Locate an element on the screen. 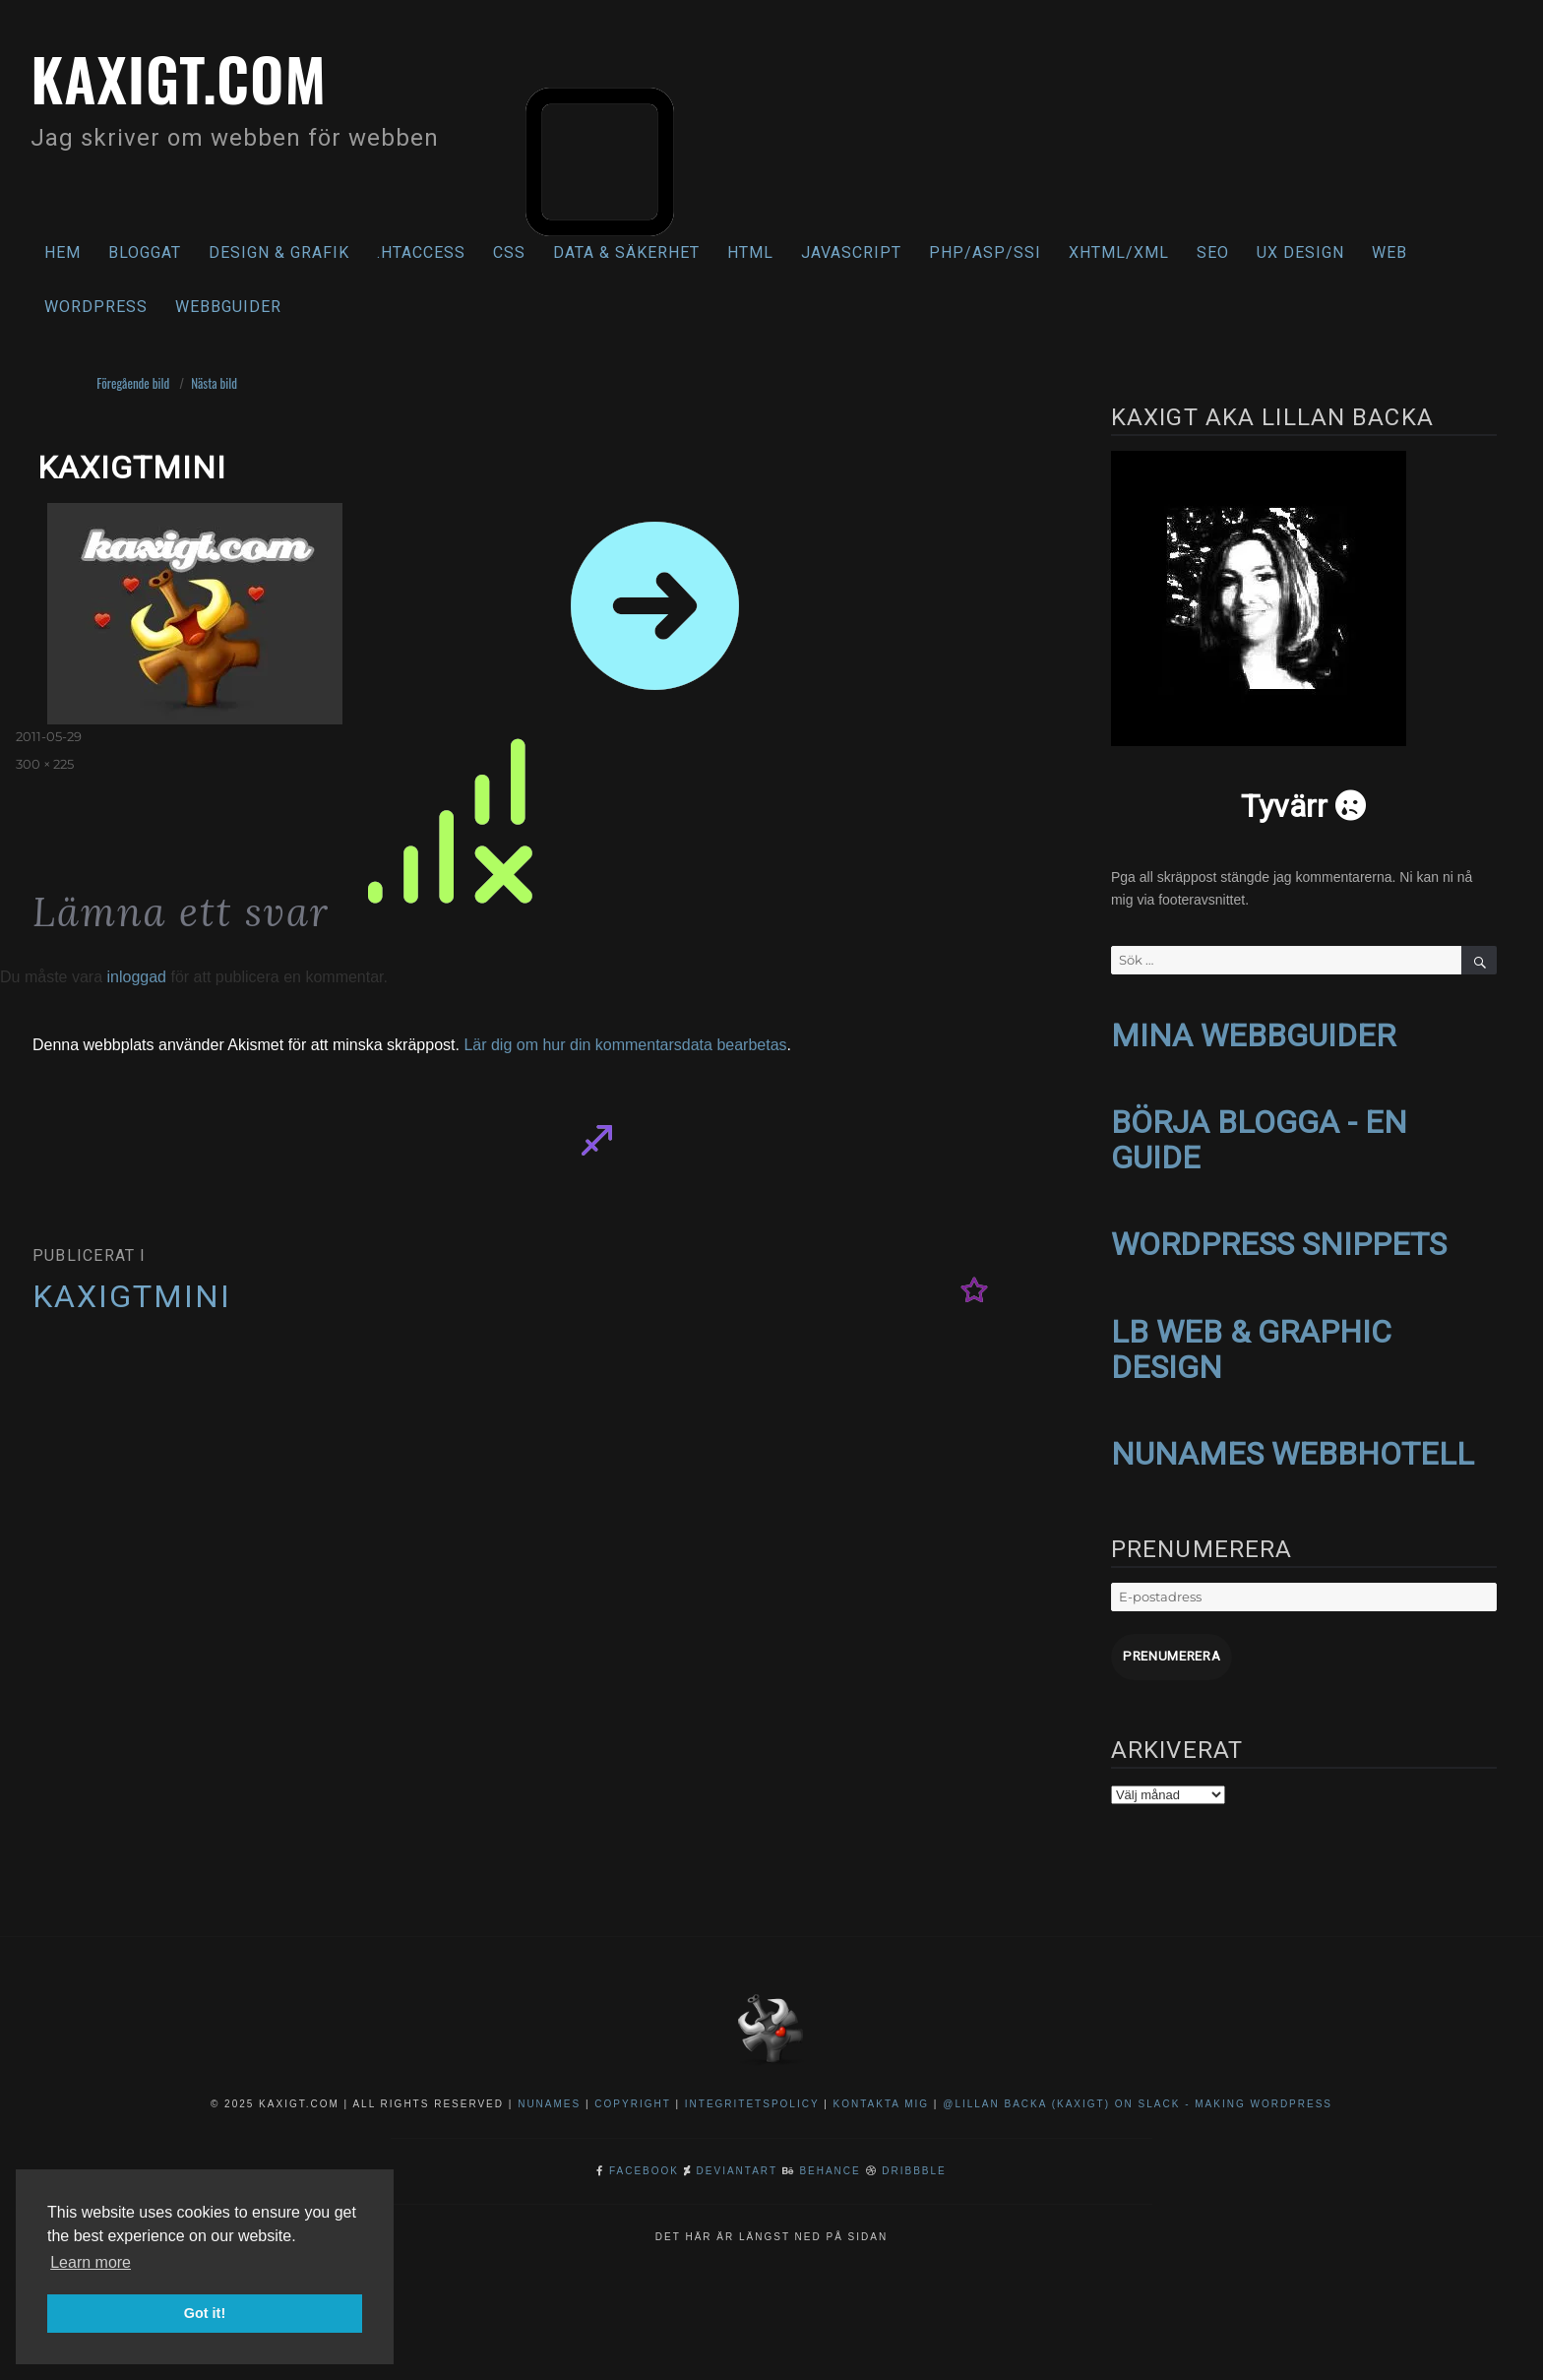 This screenshot has width=1543, height=2380. no cellular signal available is located at coordinates (454, 832).